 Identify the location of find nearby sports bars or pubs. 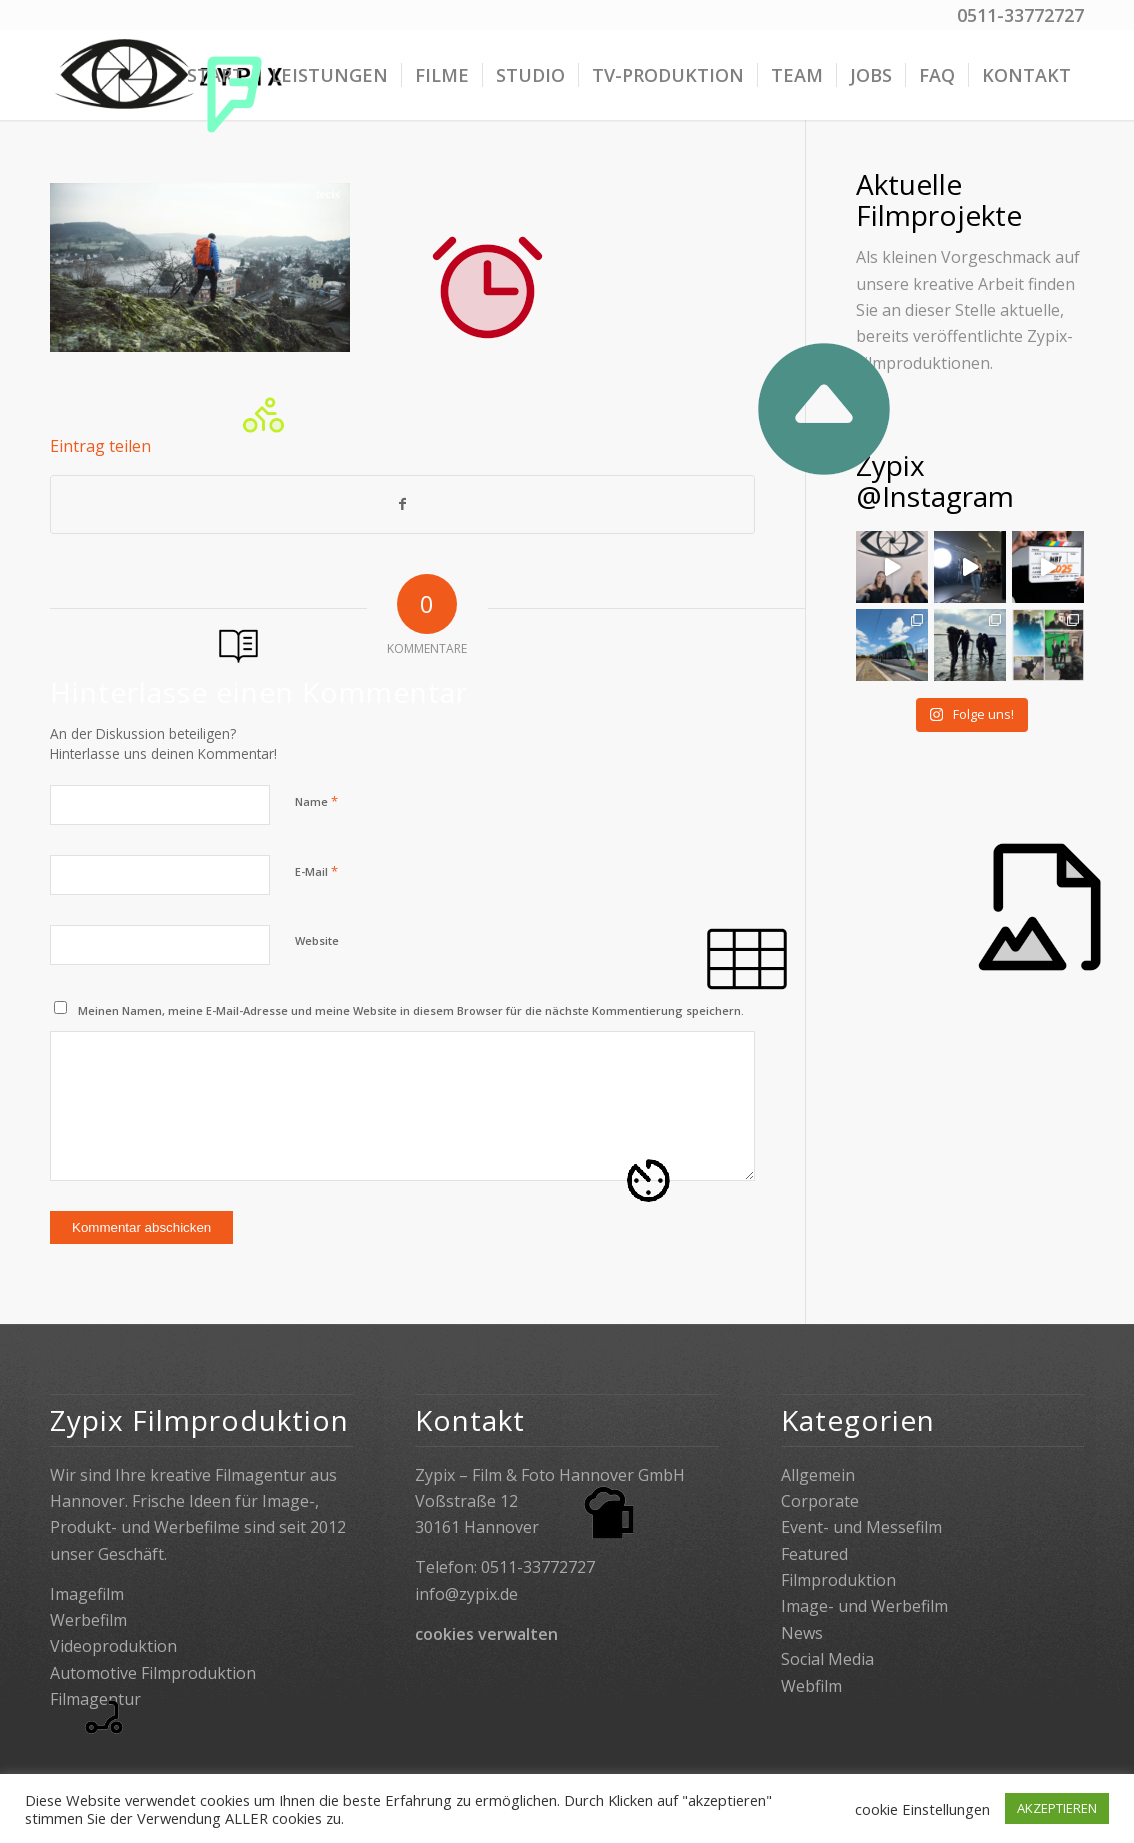
(609, 1514).